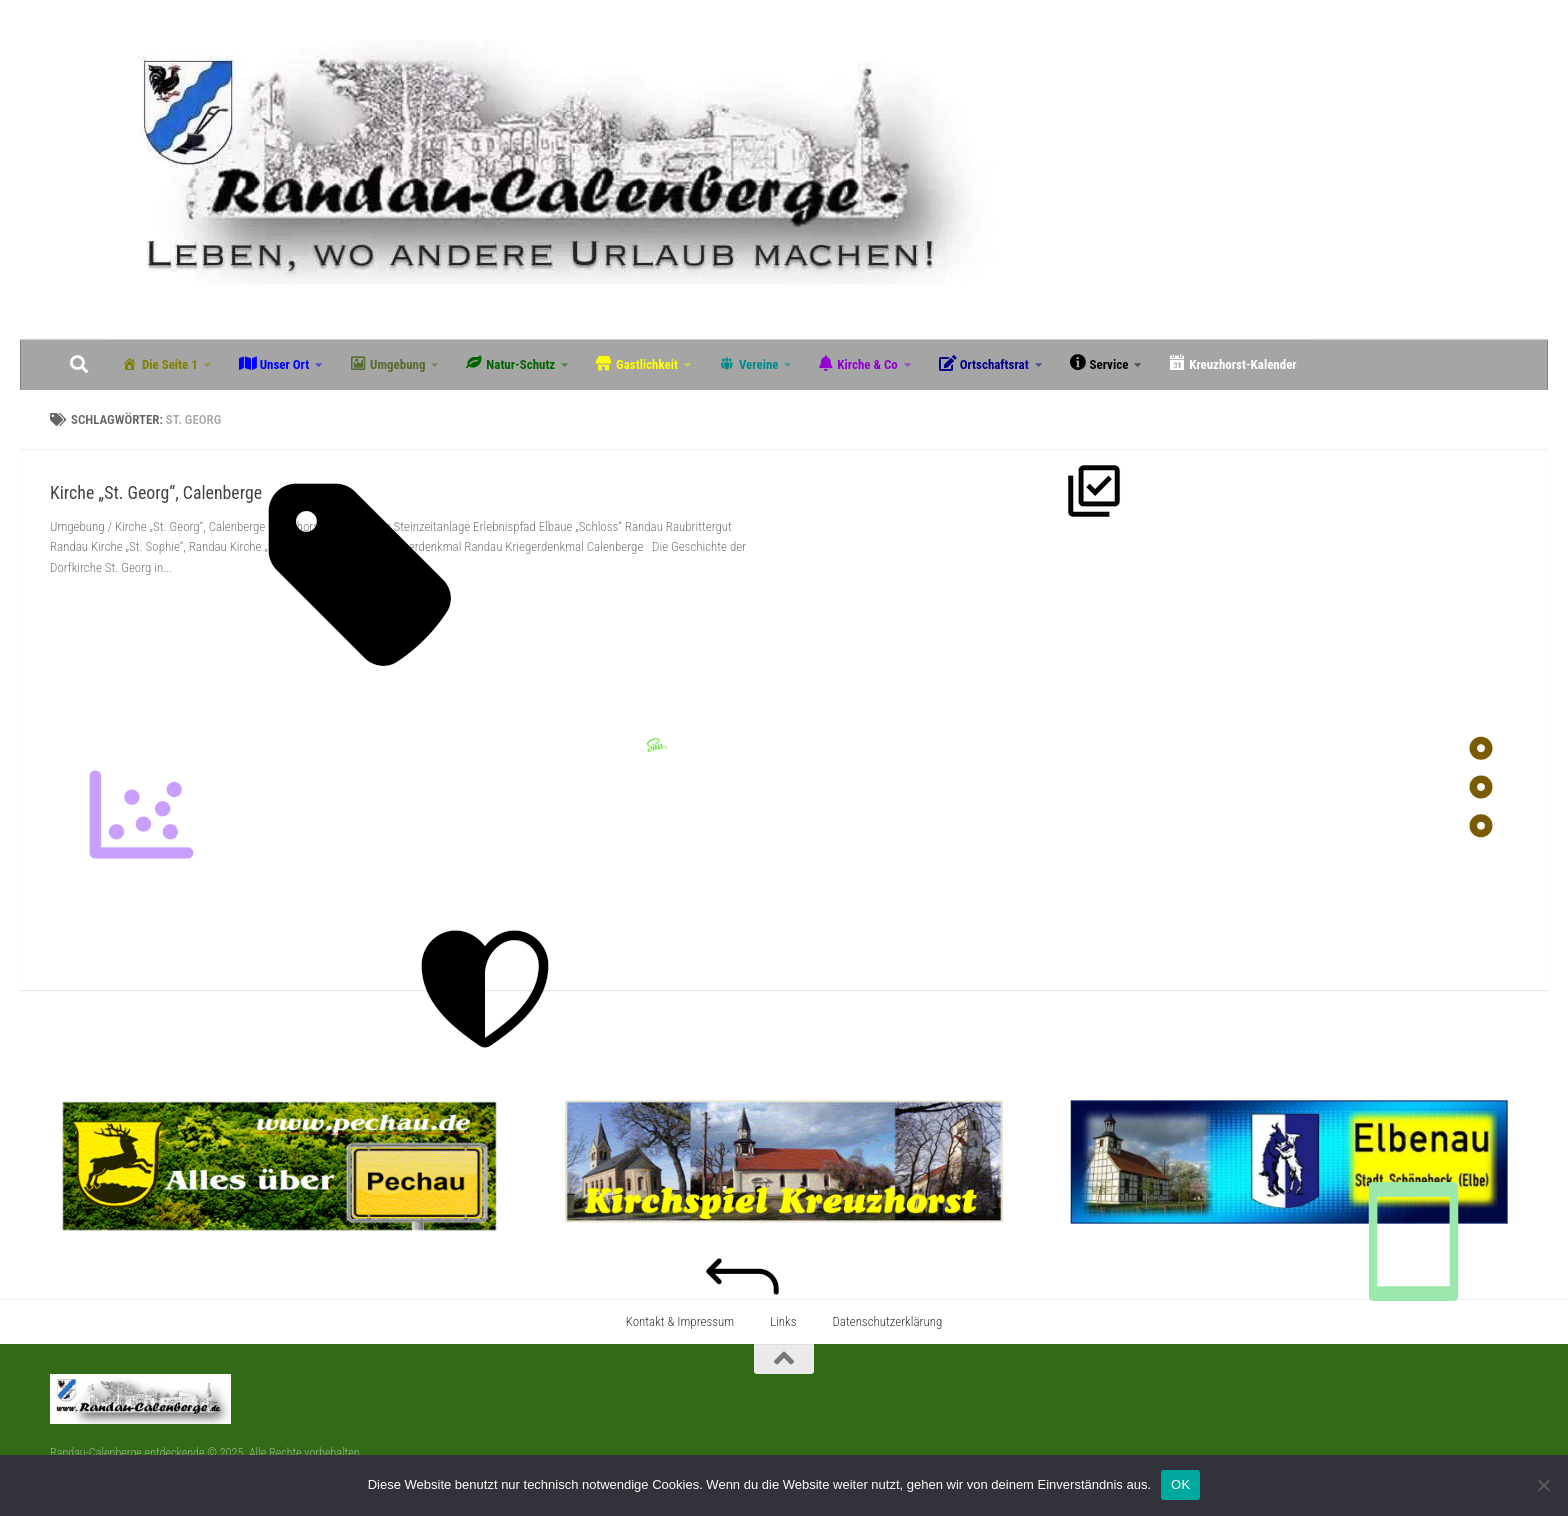  I want to click on view scatter plot data visualization, so click(141, 814).